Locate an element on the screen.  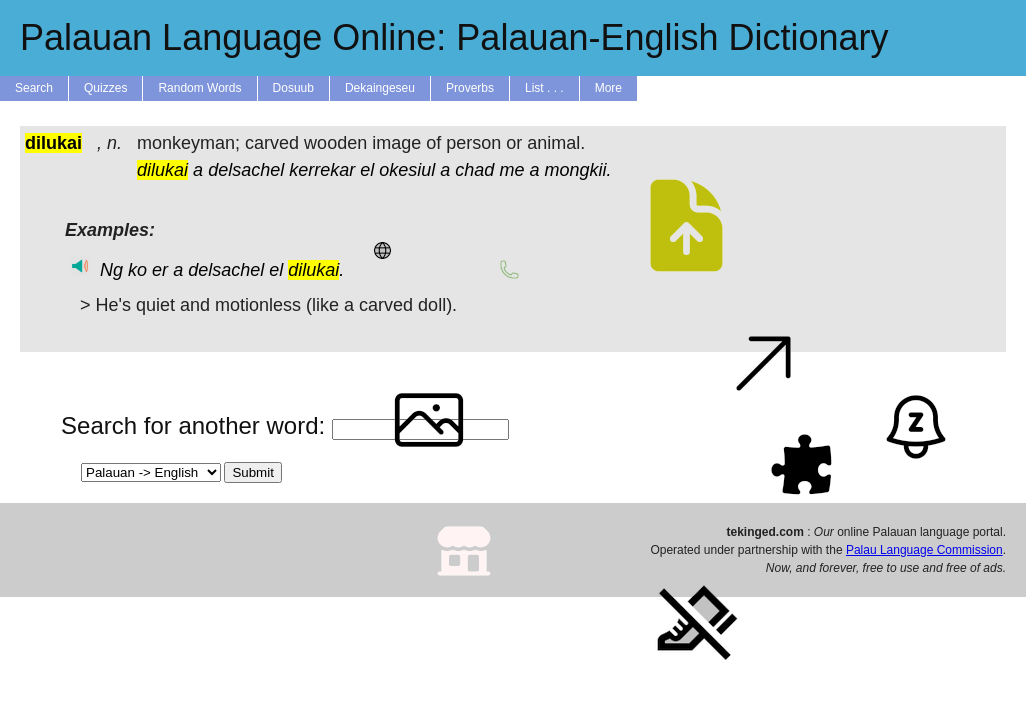
access plugins or extensions is located at coordinates (802, 465).